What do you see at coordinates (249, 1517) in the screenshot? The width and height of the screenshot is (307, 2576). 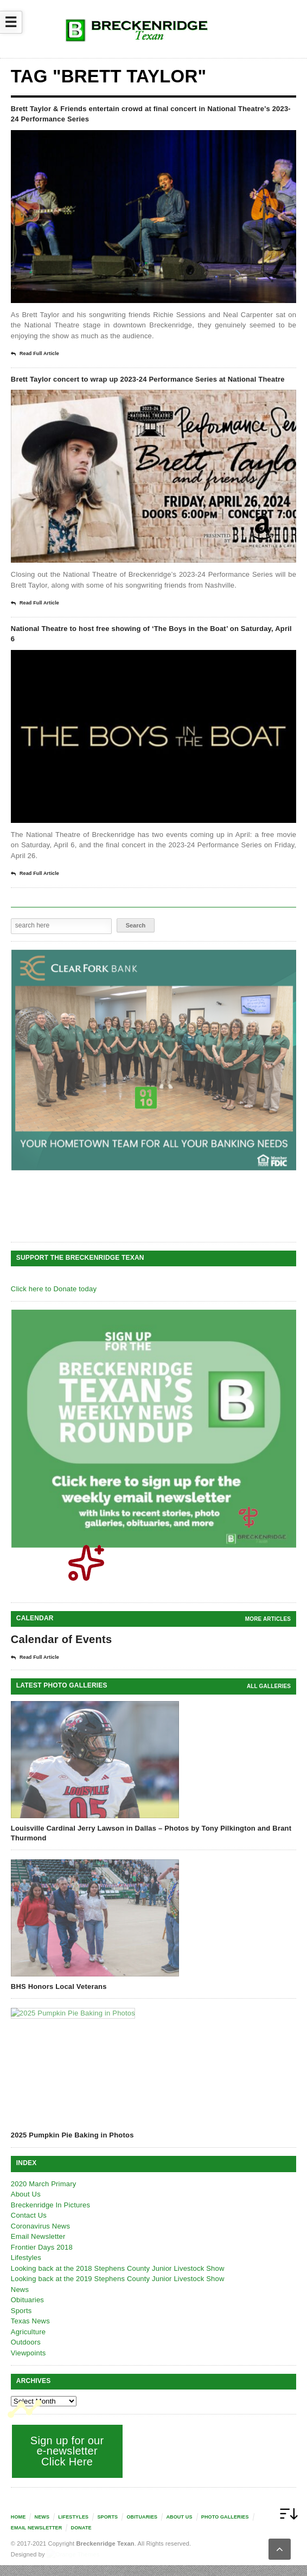 I see `access health or medical services` at bounding box center [249, 1517].